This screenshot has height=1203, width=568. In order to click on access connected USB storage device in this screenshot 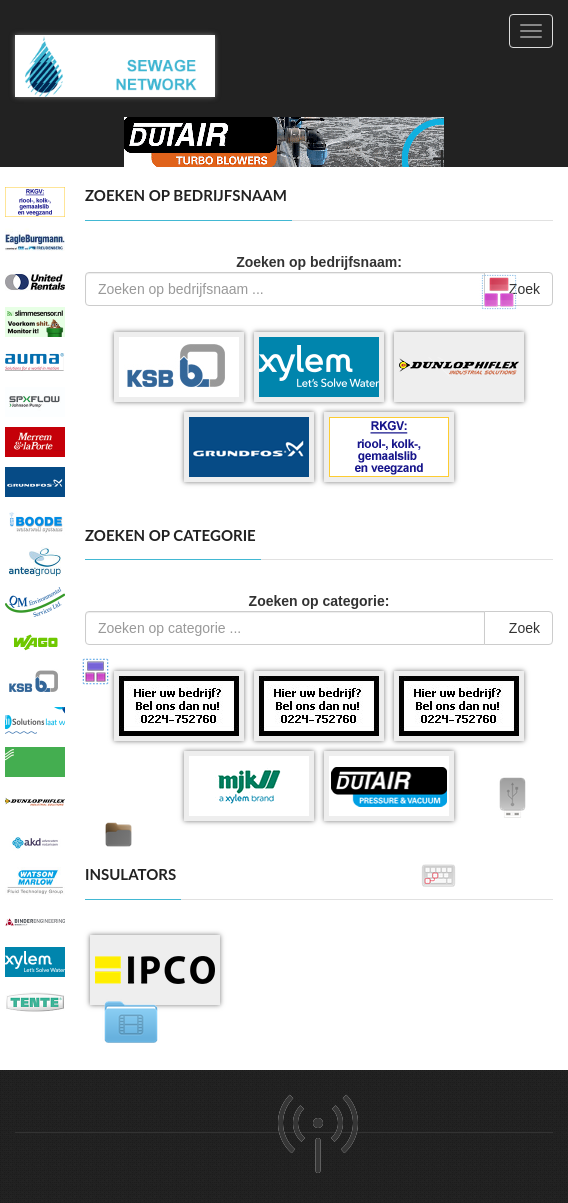, I will do `click(512, 797)`.